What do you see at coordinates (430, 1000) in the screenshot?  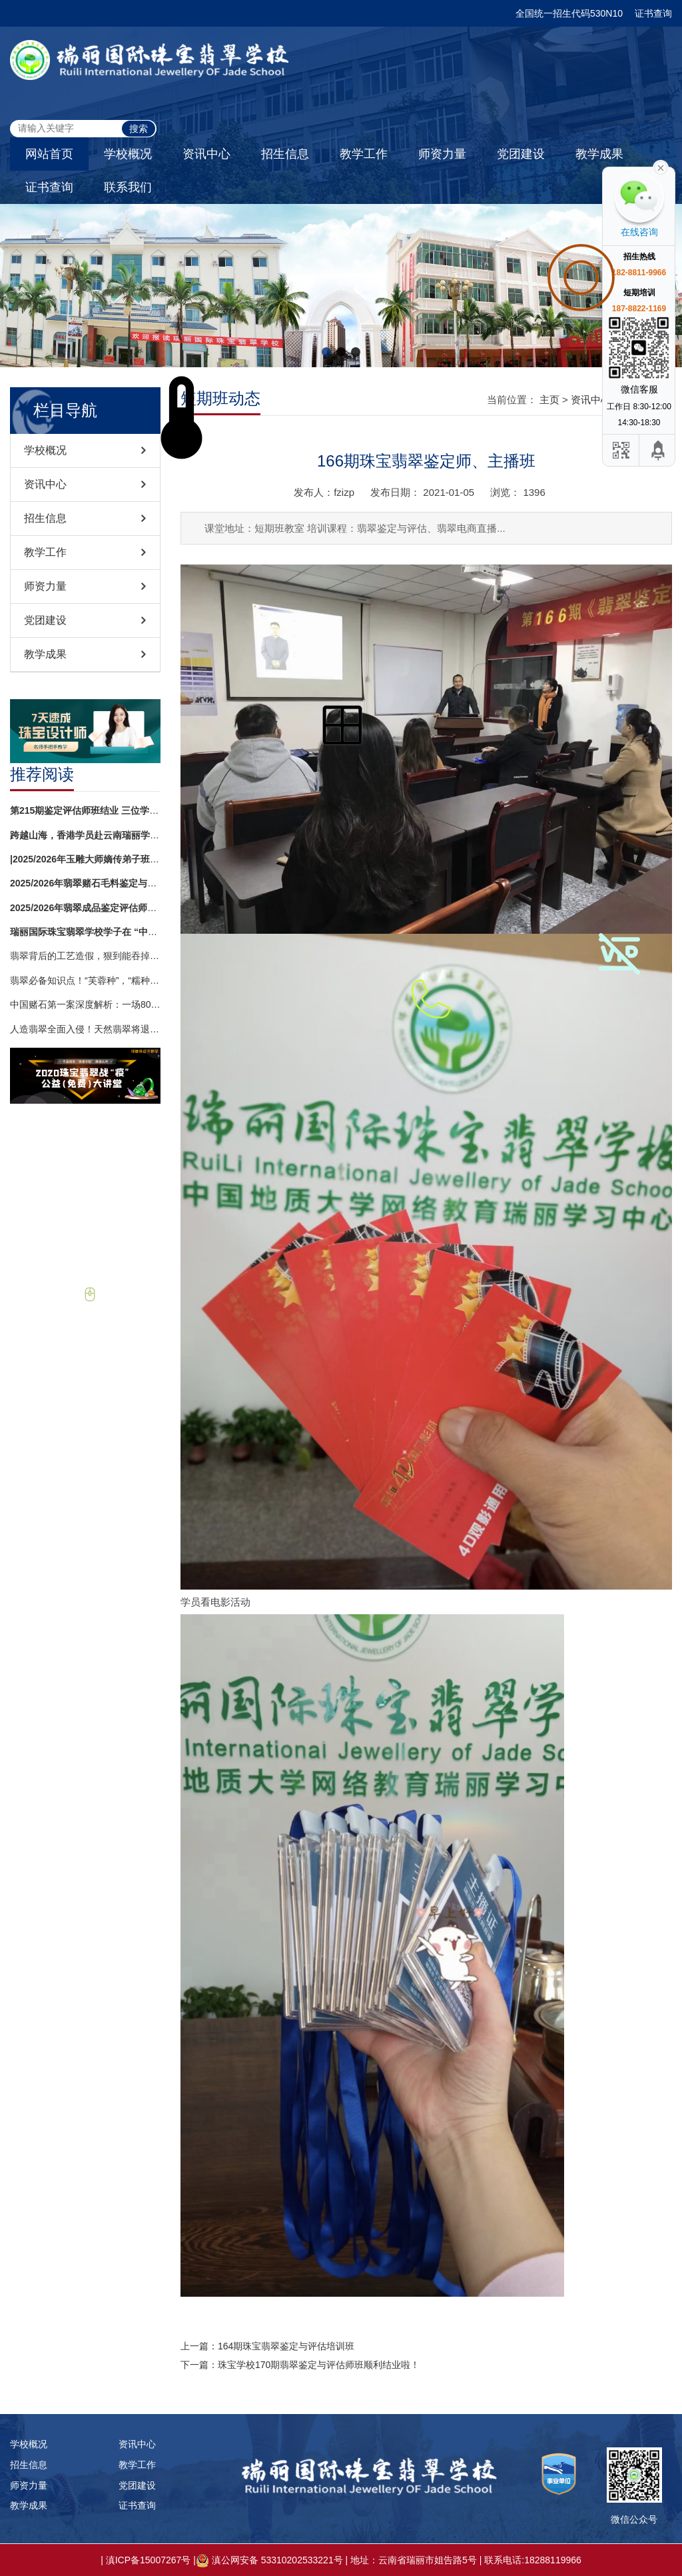 I see `make a phone call` at bounding box center [430, 1000].